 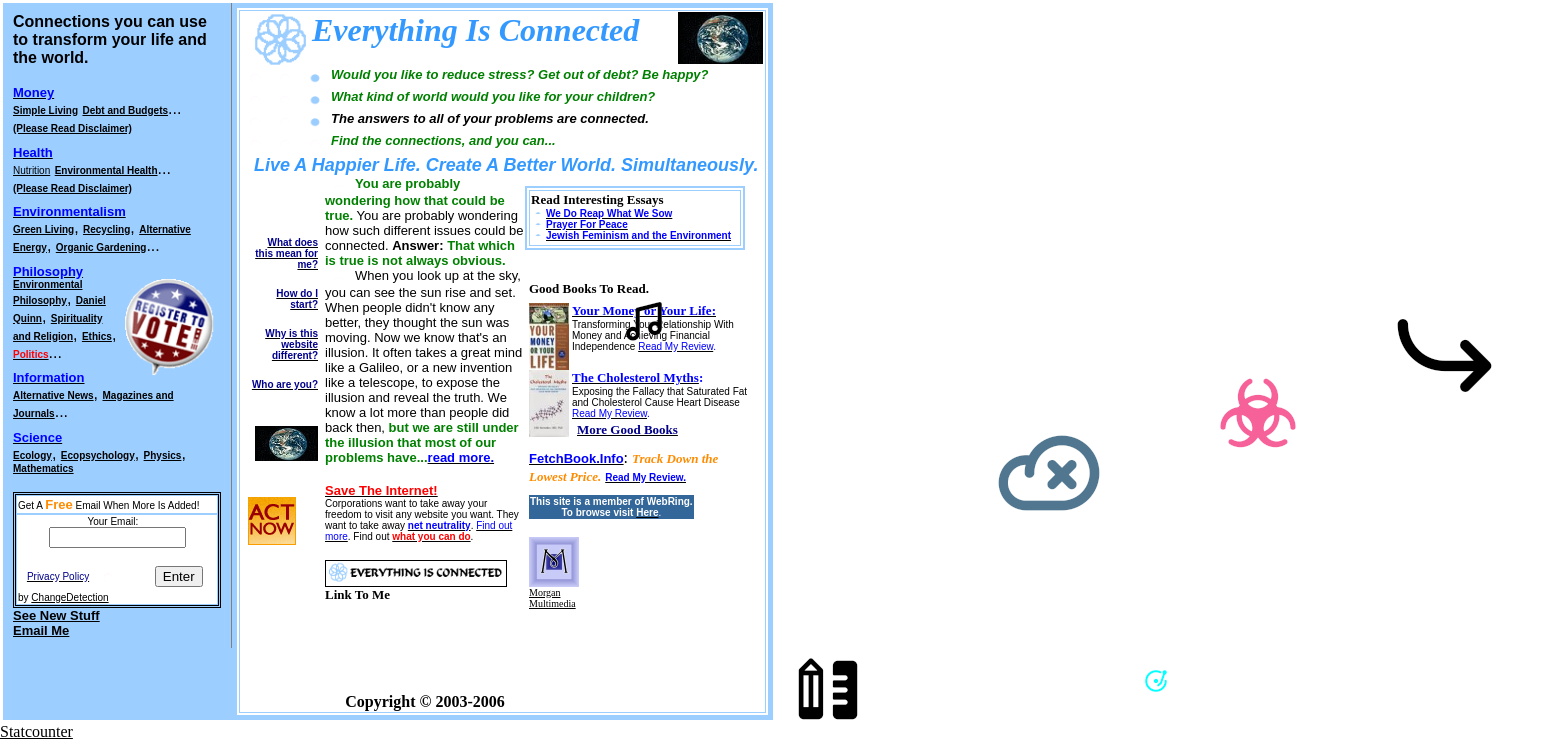 I want to click on access music library or audio files, so click(x=646, y=322).